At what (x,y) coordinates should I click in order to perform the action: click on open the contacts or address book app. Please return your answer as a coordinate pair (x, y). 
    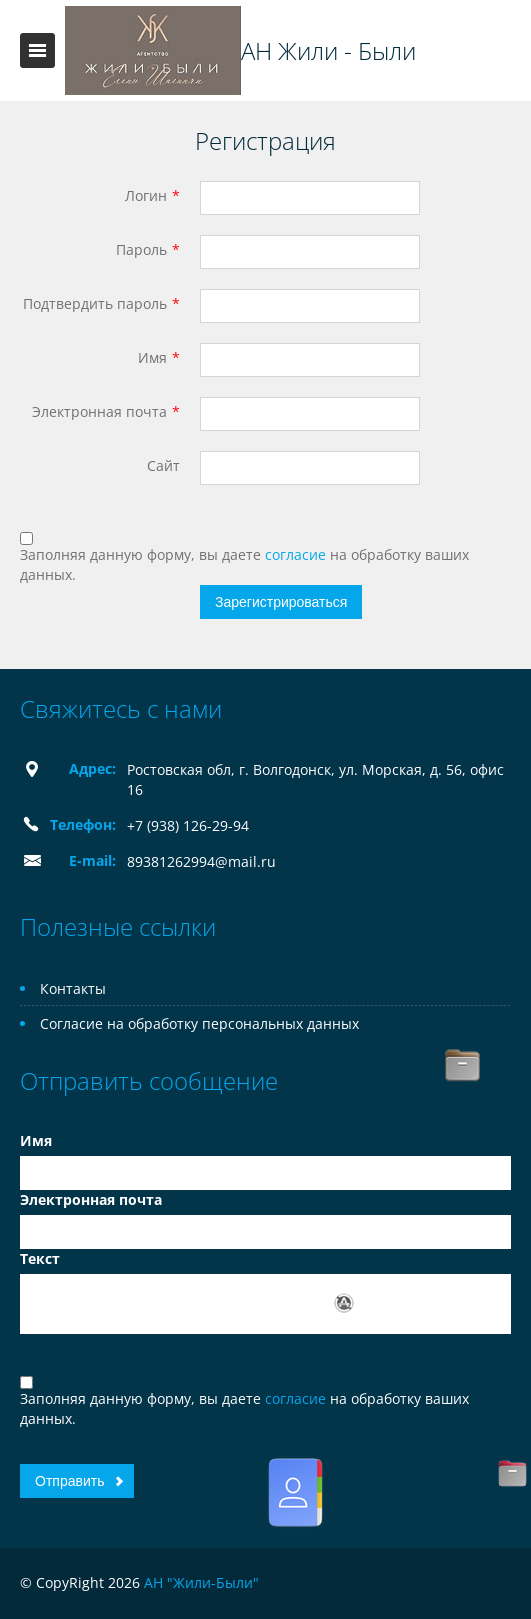
    Looking at the image, I should click on (295, 1492).